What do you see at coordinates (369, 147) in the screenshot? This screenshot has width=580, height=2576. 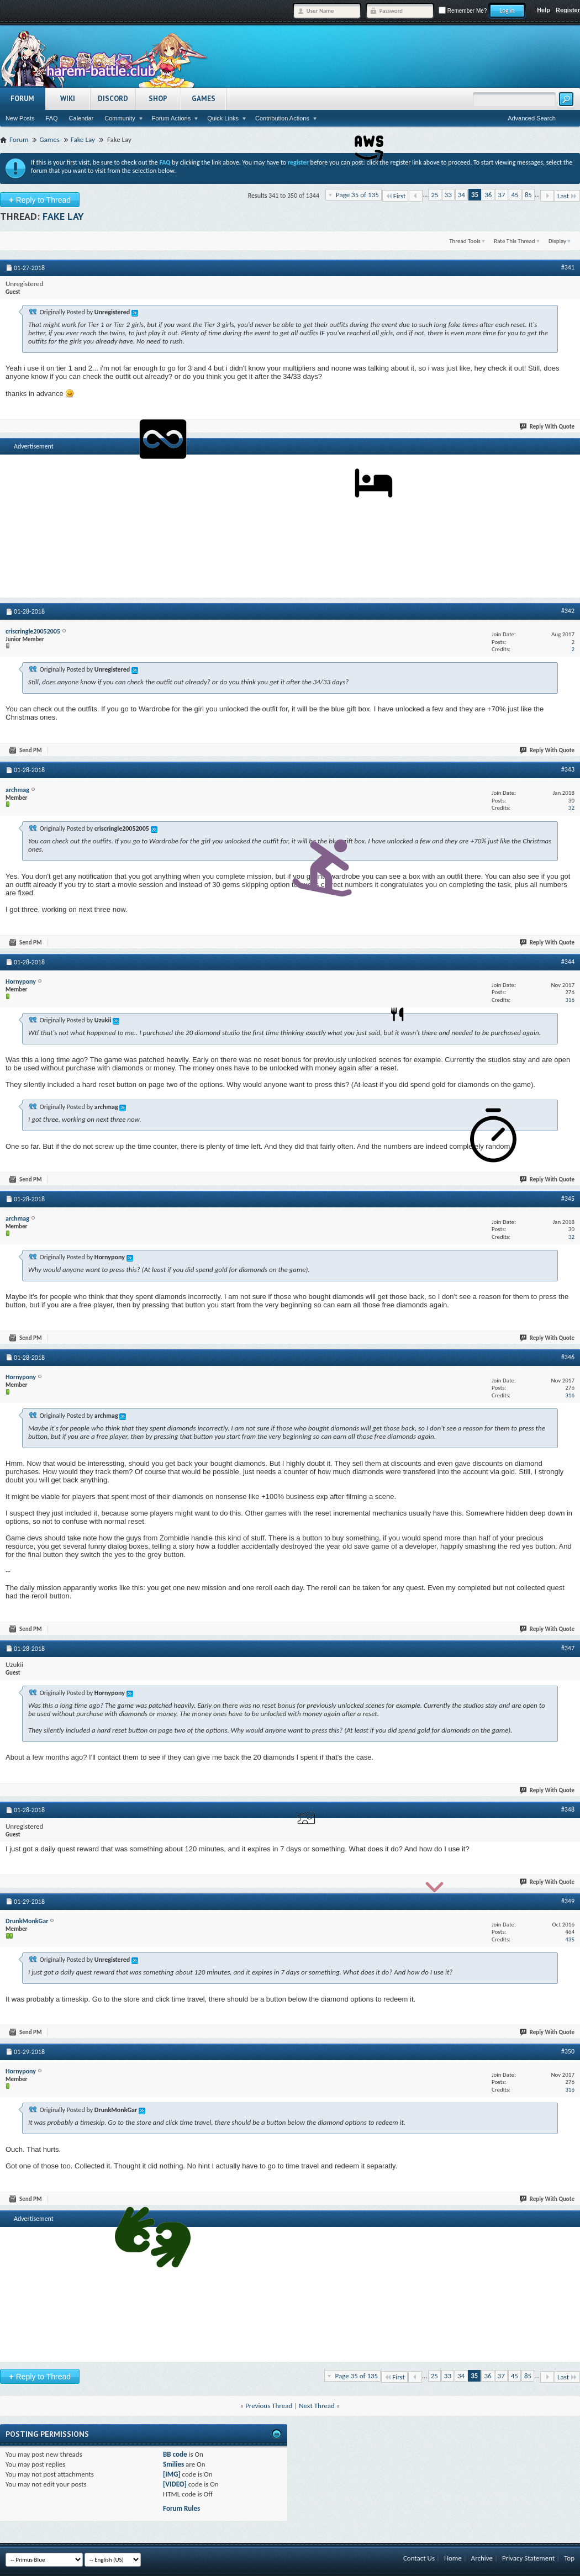 I see `access Amazon Web Services console` at bounding box center [369, 147].